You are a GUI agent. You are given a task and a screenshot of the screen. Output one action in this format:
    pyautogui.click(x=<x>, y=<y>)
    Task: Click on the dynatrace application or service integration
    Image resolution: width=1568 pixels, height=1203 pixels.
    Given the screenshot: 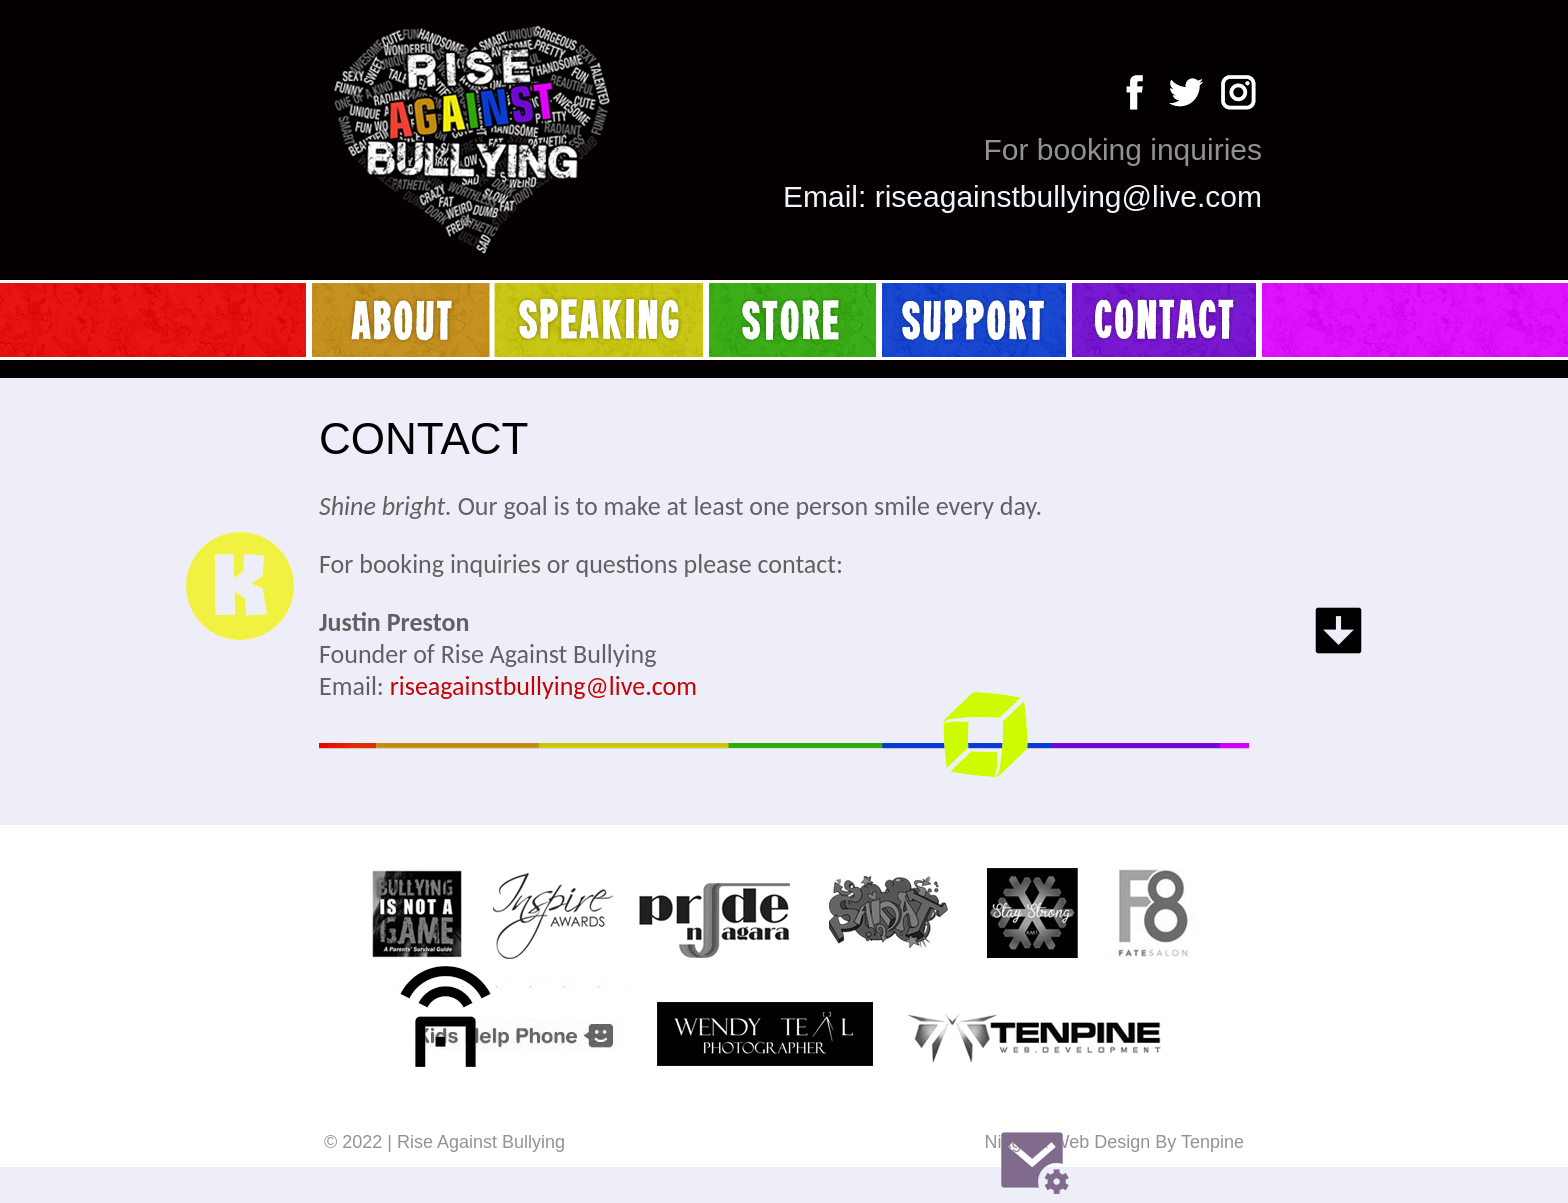 What is the action you would take?
    pyautogui.click(x=985, y=734)
    